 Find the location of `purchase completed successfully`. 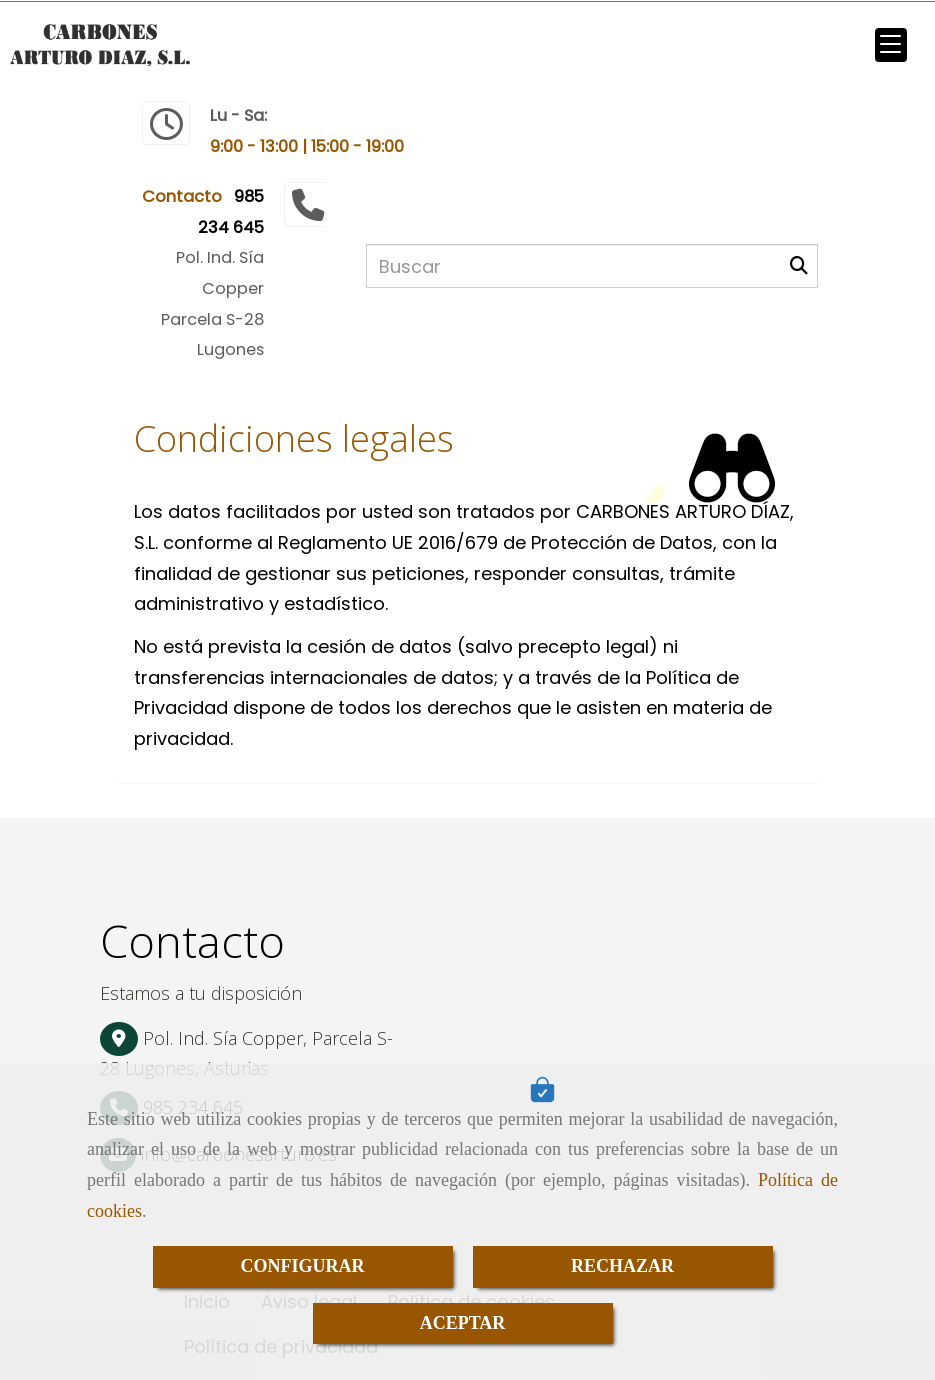

purchase completed successfully is located at coordinates (542, 1089).